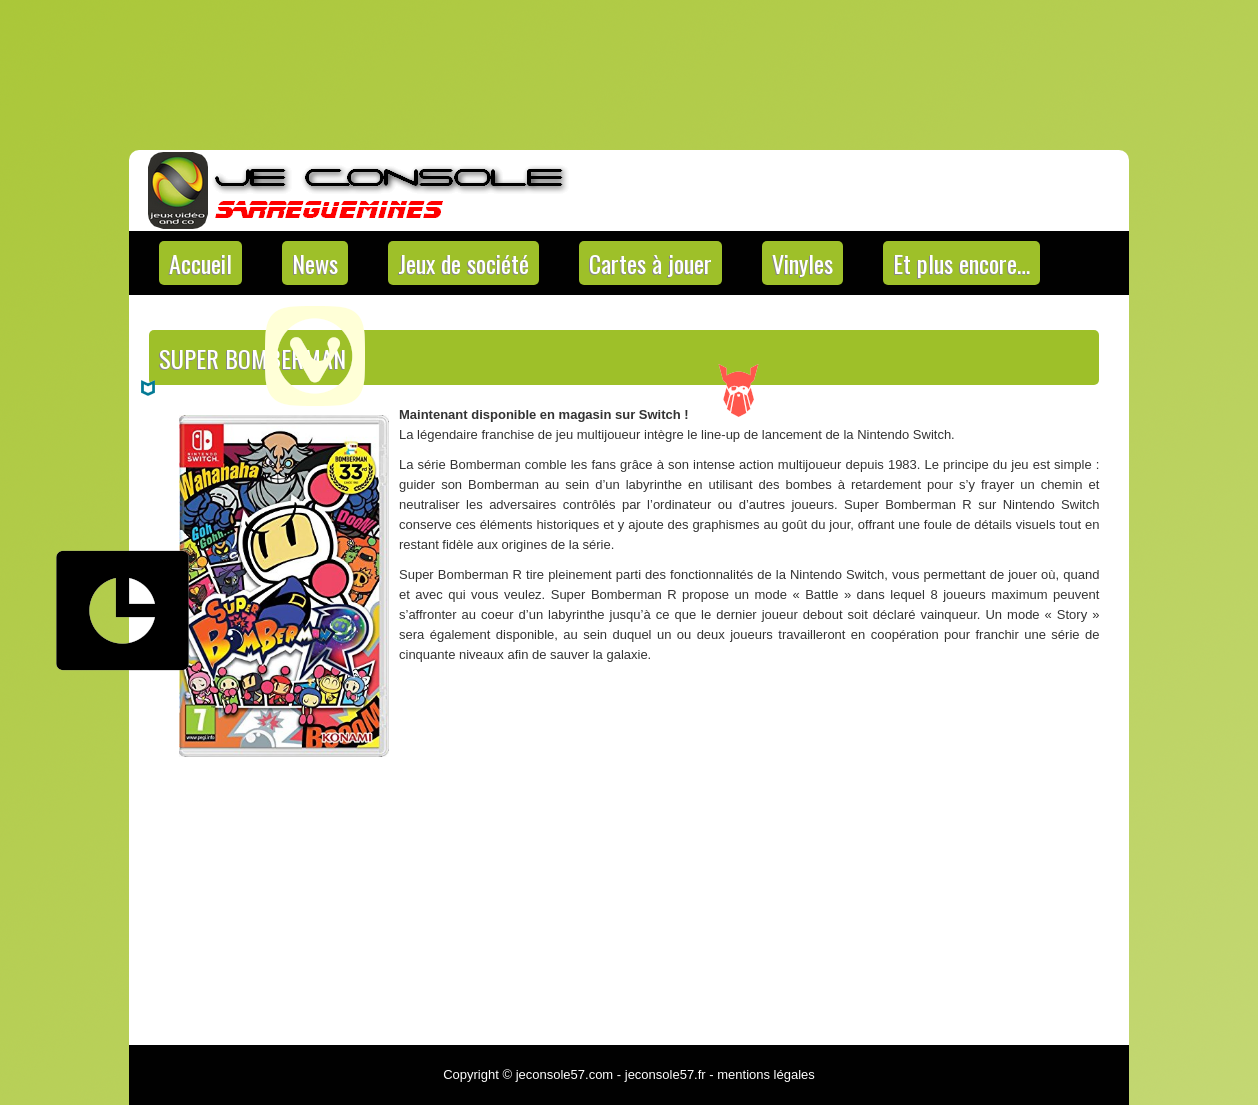 The image size is (1258, 1105). I want to click on view business analytics dashboard, so click(122, 610).